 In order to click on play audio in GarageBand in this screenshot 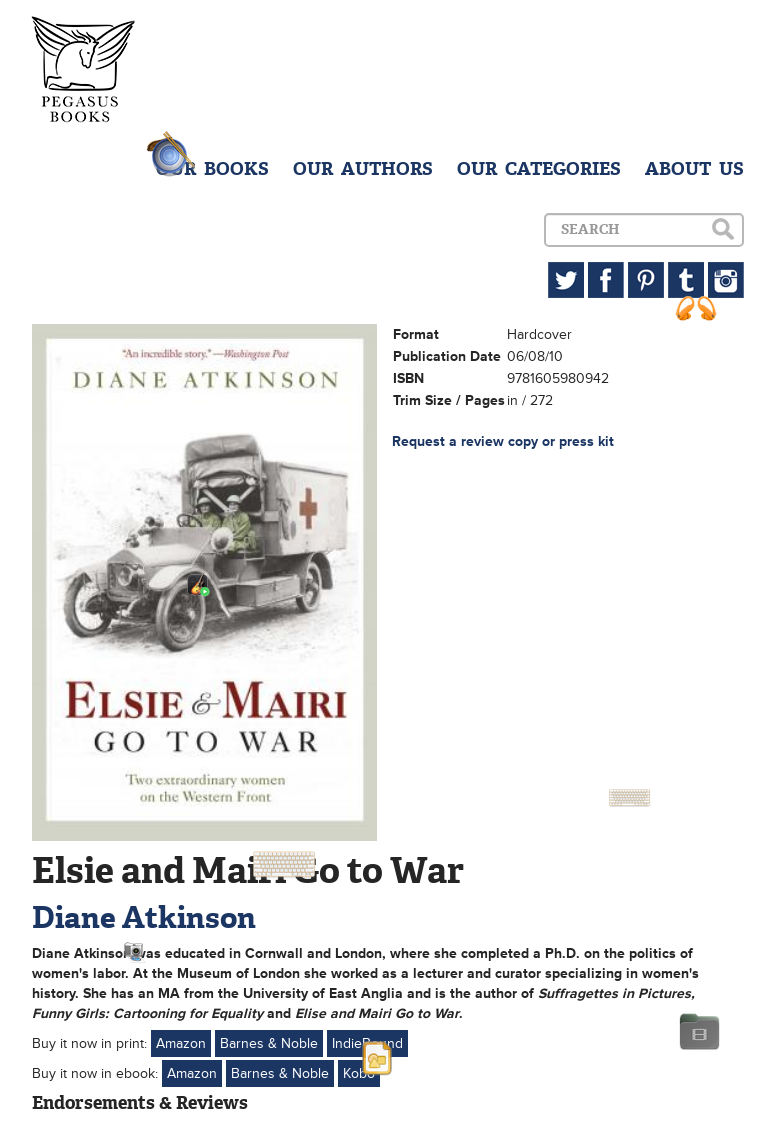, I will do `click(197, 584)`.